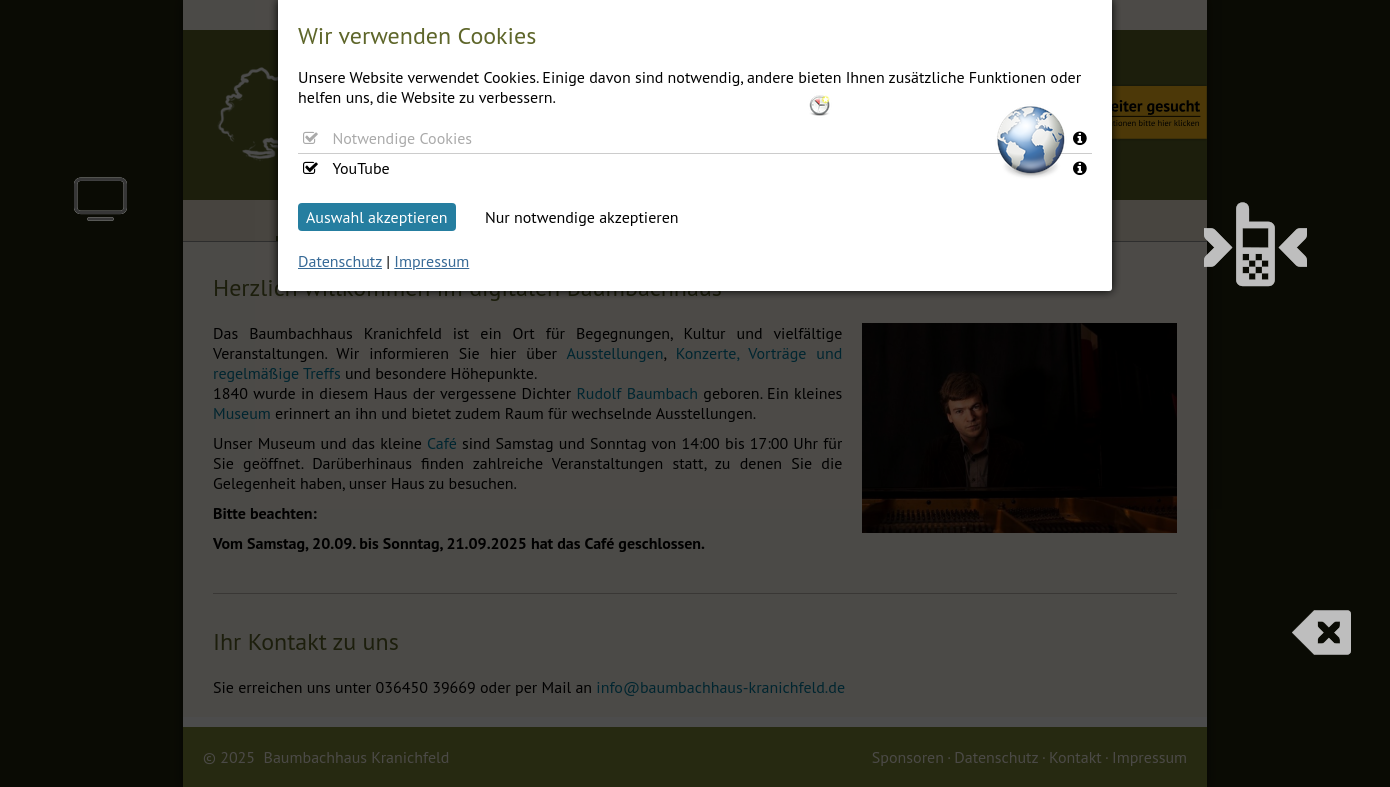  What do you see at coordinates (820, 105) in the screenshot?
I see `create a new calendar appointment` at bounding box center [820, 105].